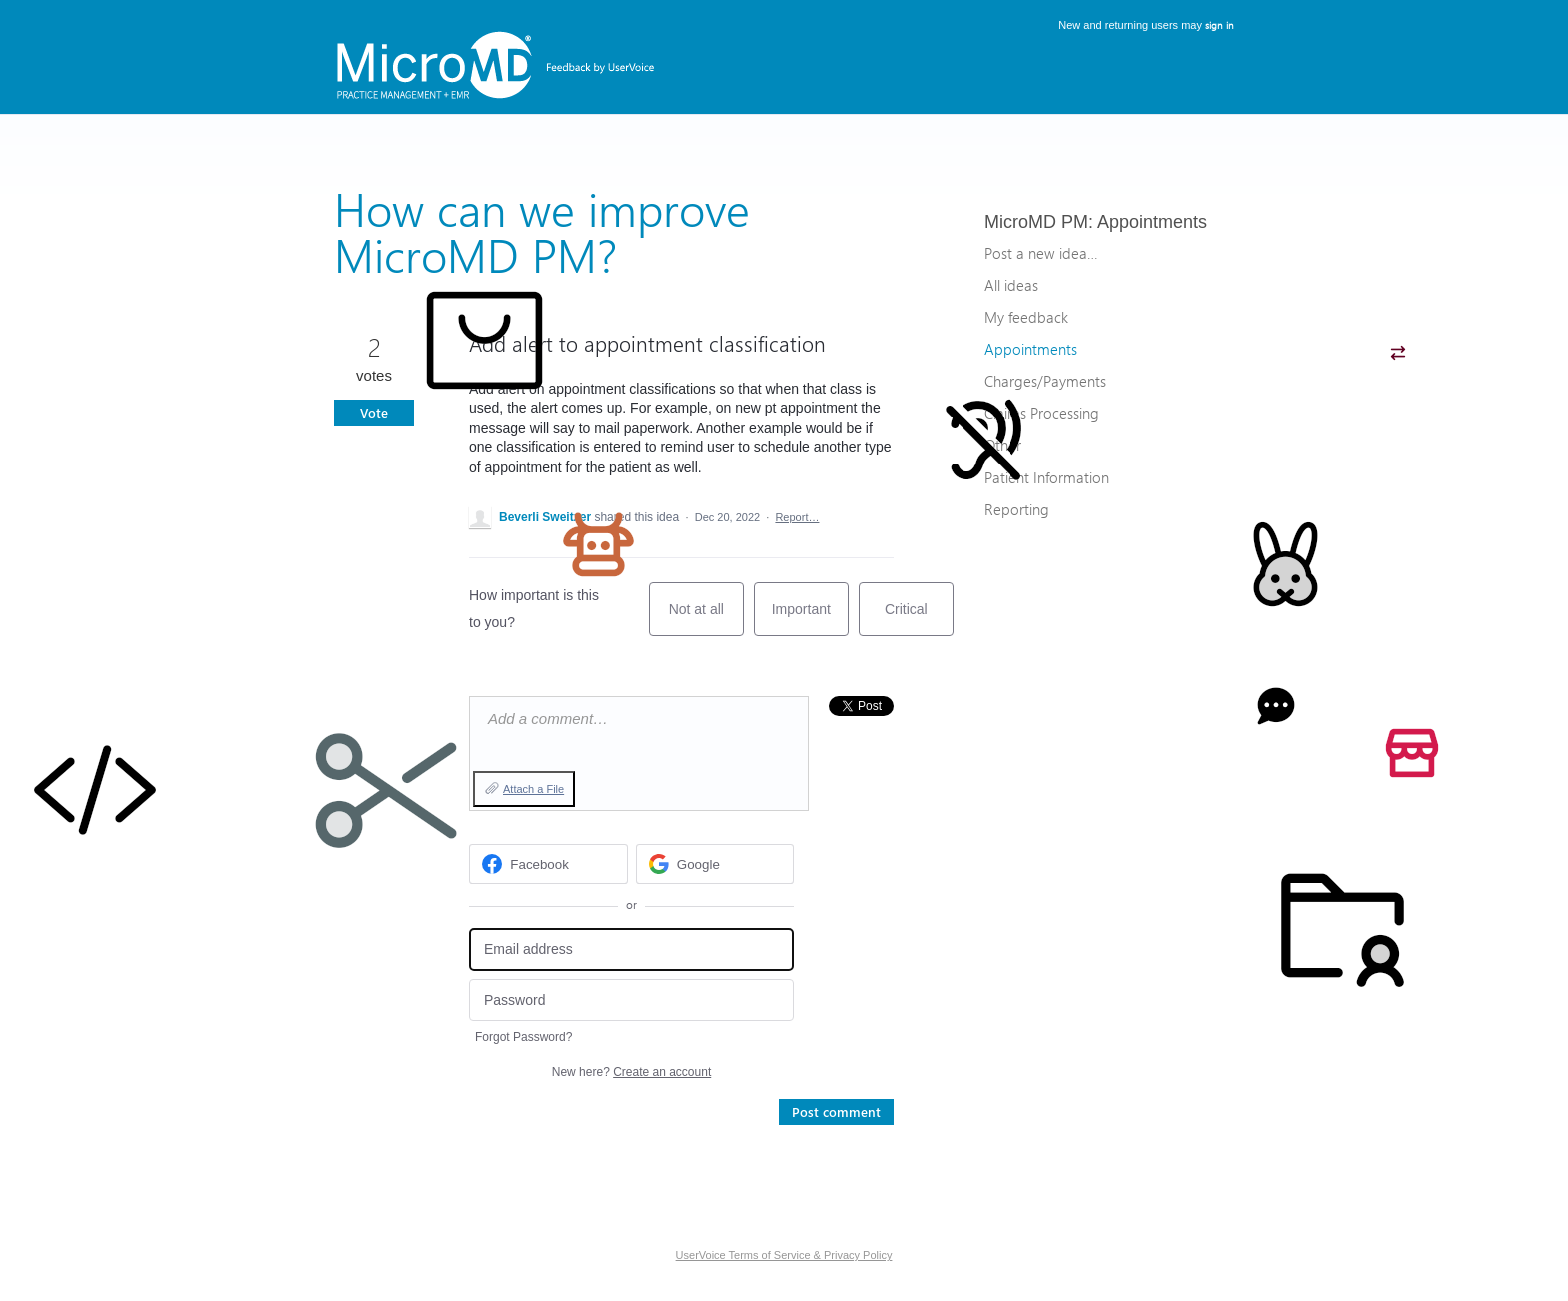 The height and width of the screenshot is (1301, 1568). Describe the element at coordinates (1398, 353) in the screenshot. I see `swap or exchange items` at that location.